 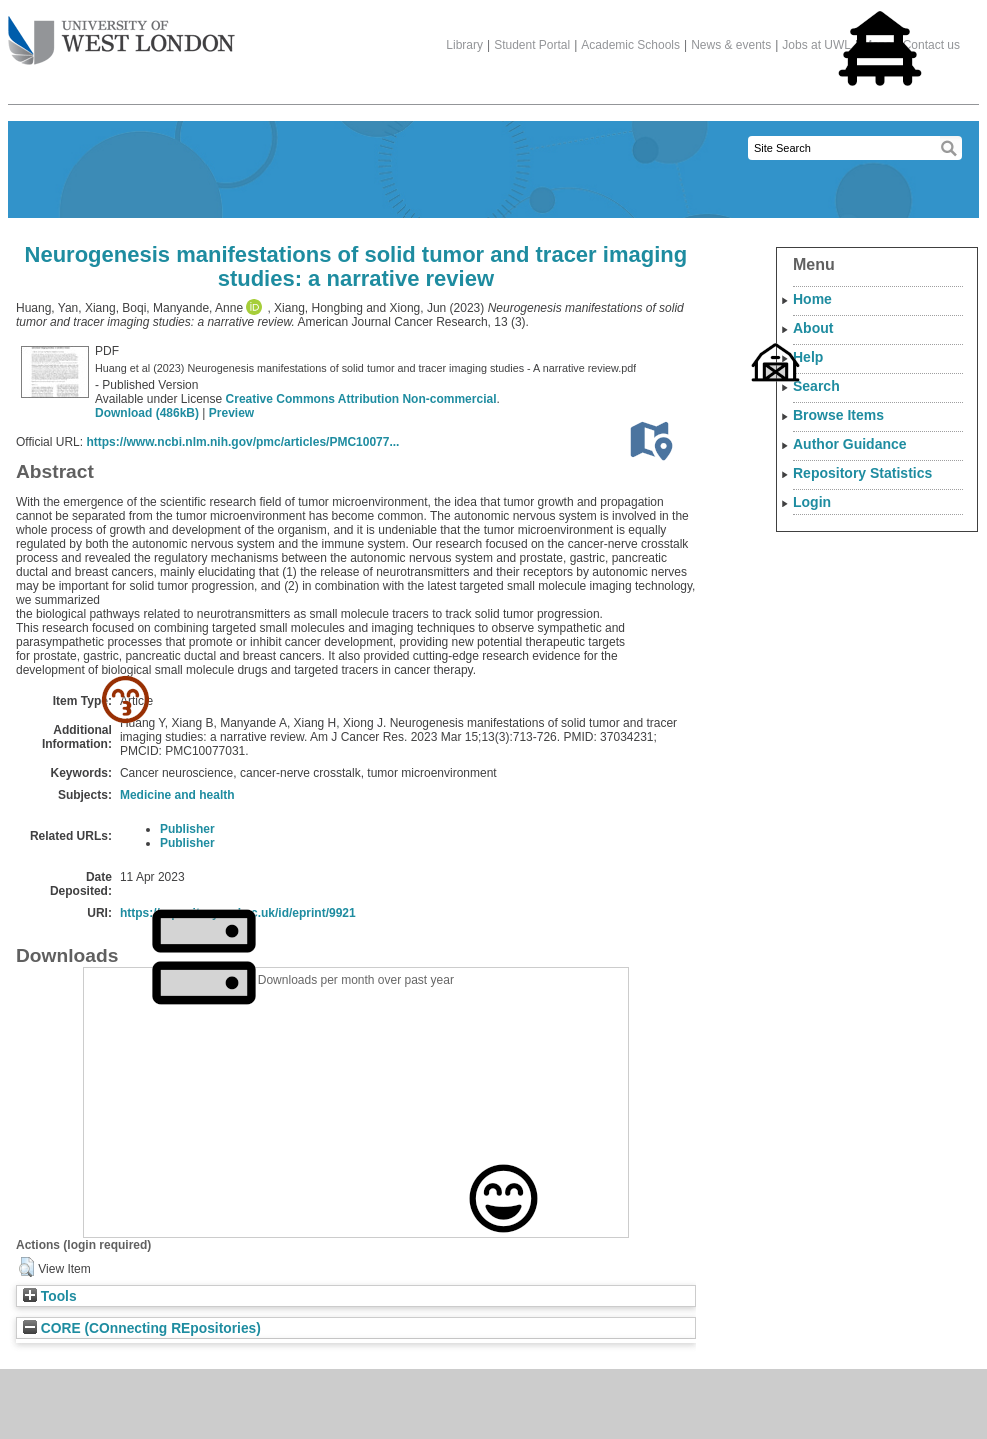 What do you see at coordinates (503, 1198) in the screenshot?
I see `add a happy reaction or emoji` at bounding box center [503, 1198].